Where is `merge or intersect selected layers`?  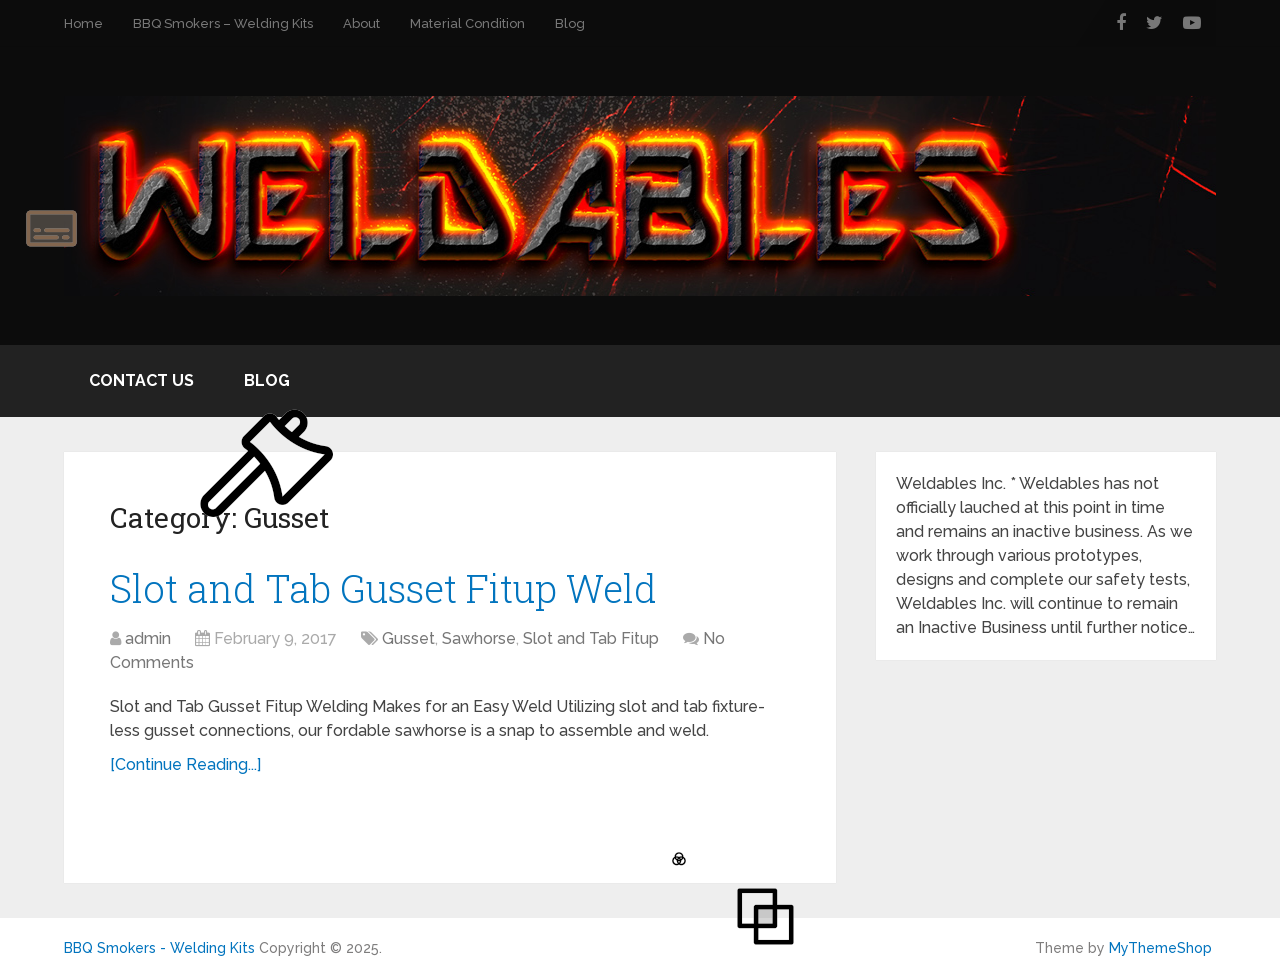
merge or intersect selected layers is located at coordinates (765, 916).